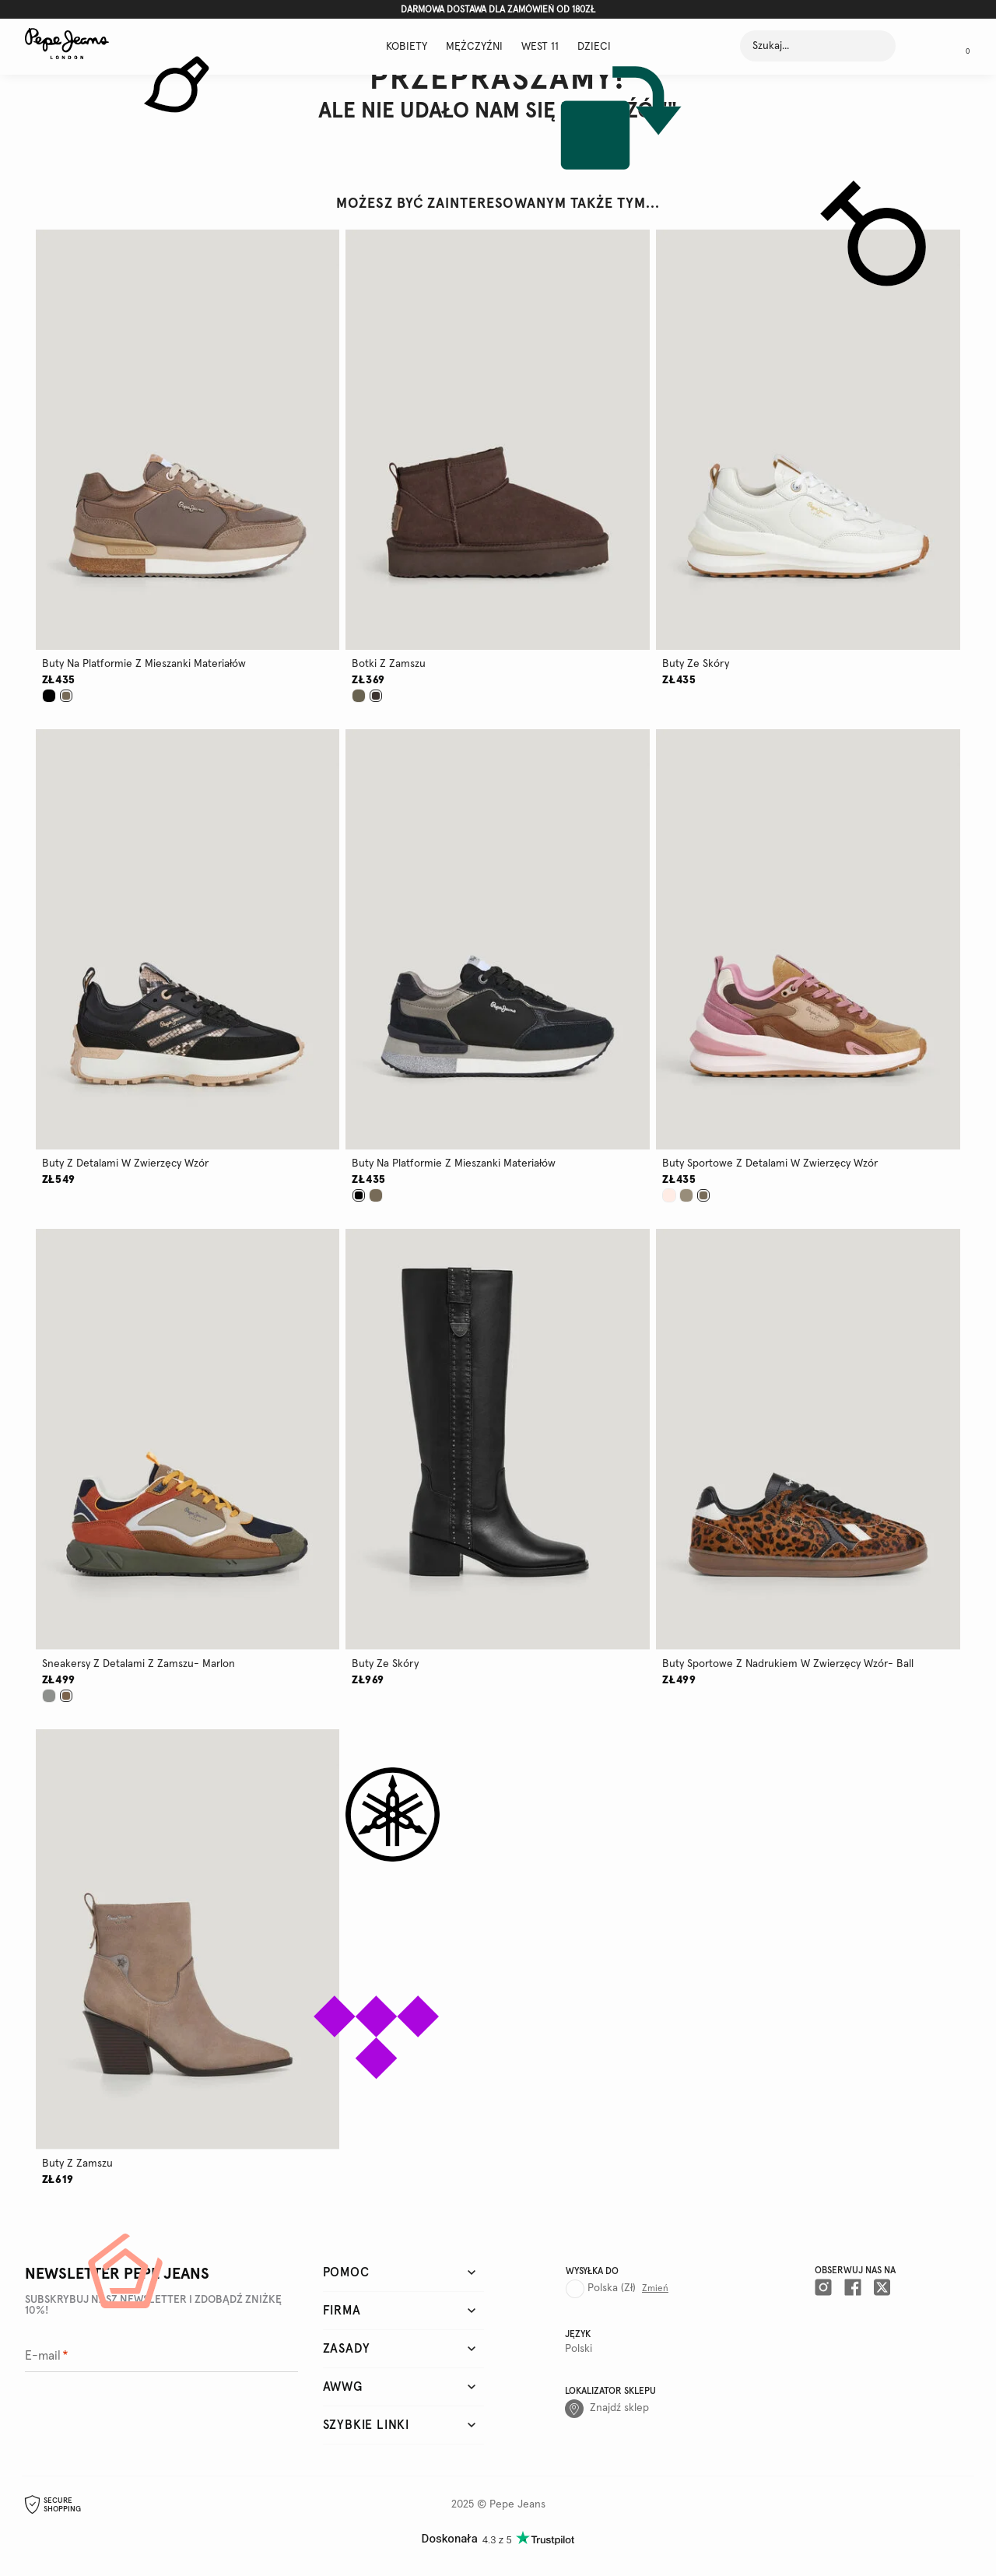 Image resolution: width=996 pixels, height=2576 pixels. Describe the element at coordinates (177, 86) in the screenshot. I see `access brush or painting tools` at that location.